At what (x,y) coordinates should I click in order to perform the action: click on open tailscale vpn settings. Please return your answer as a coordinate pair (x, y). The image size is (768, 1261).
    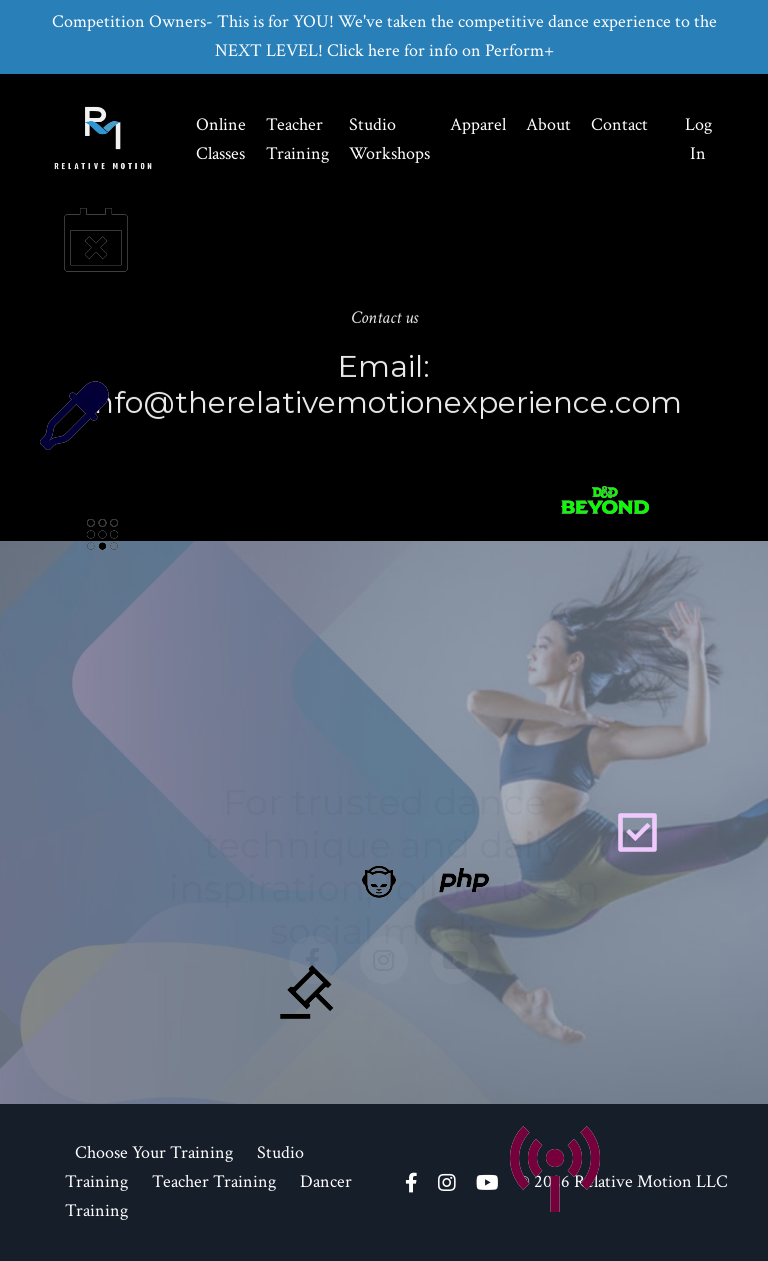
    Looking at the image, I should click on (102, 534).